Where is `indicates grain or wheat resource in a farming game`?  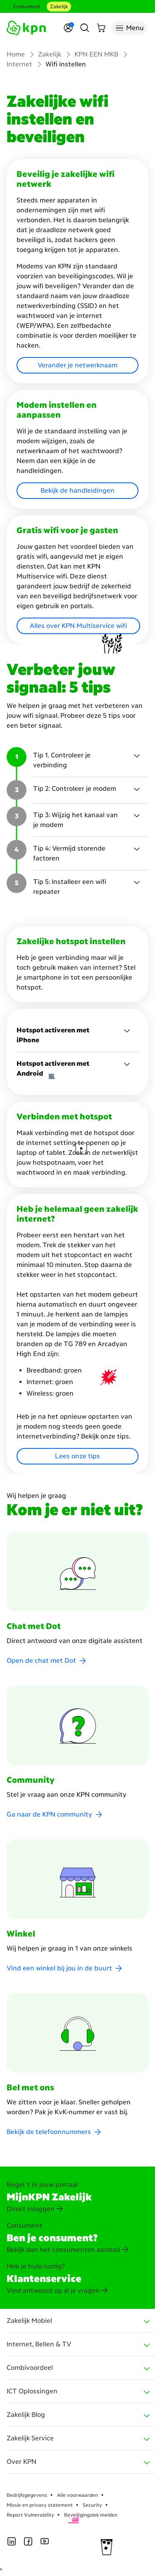 indicates grain or wheat resource in a farming game is located at coordinates (112, 643).